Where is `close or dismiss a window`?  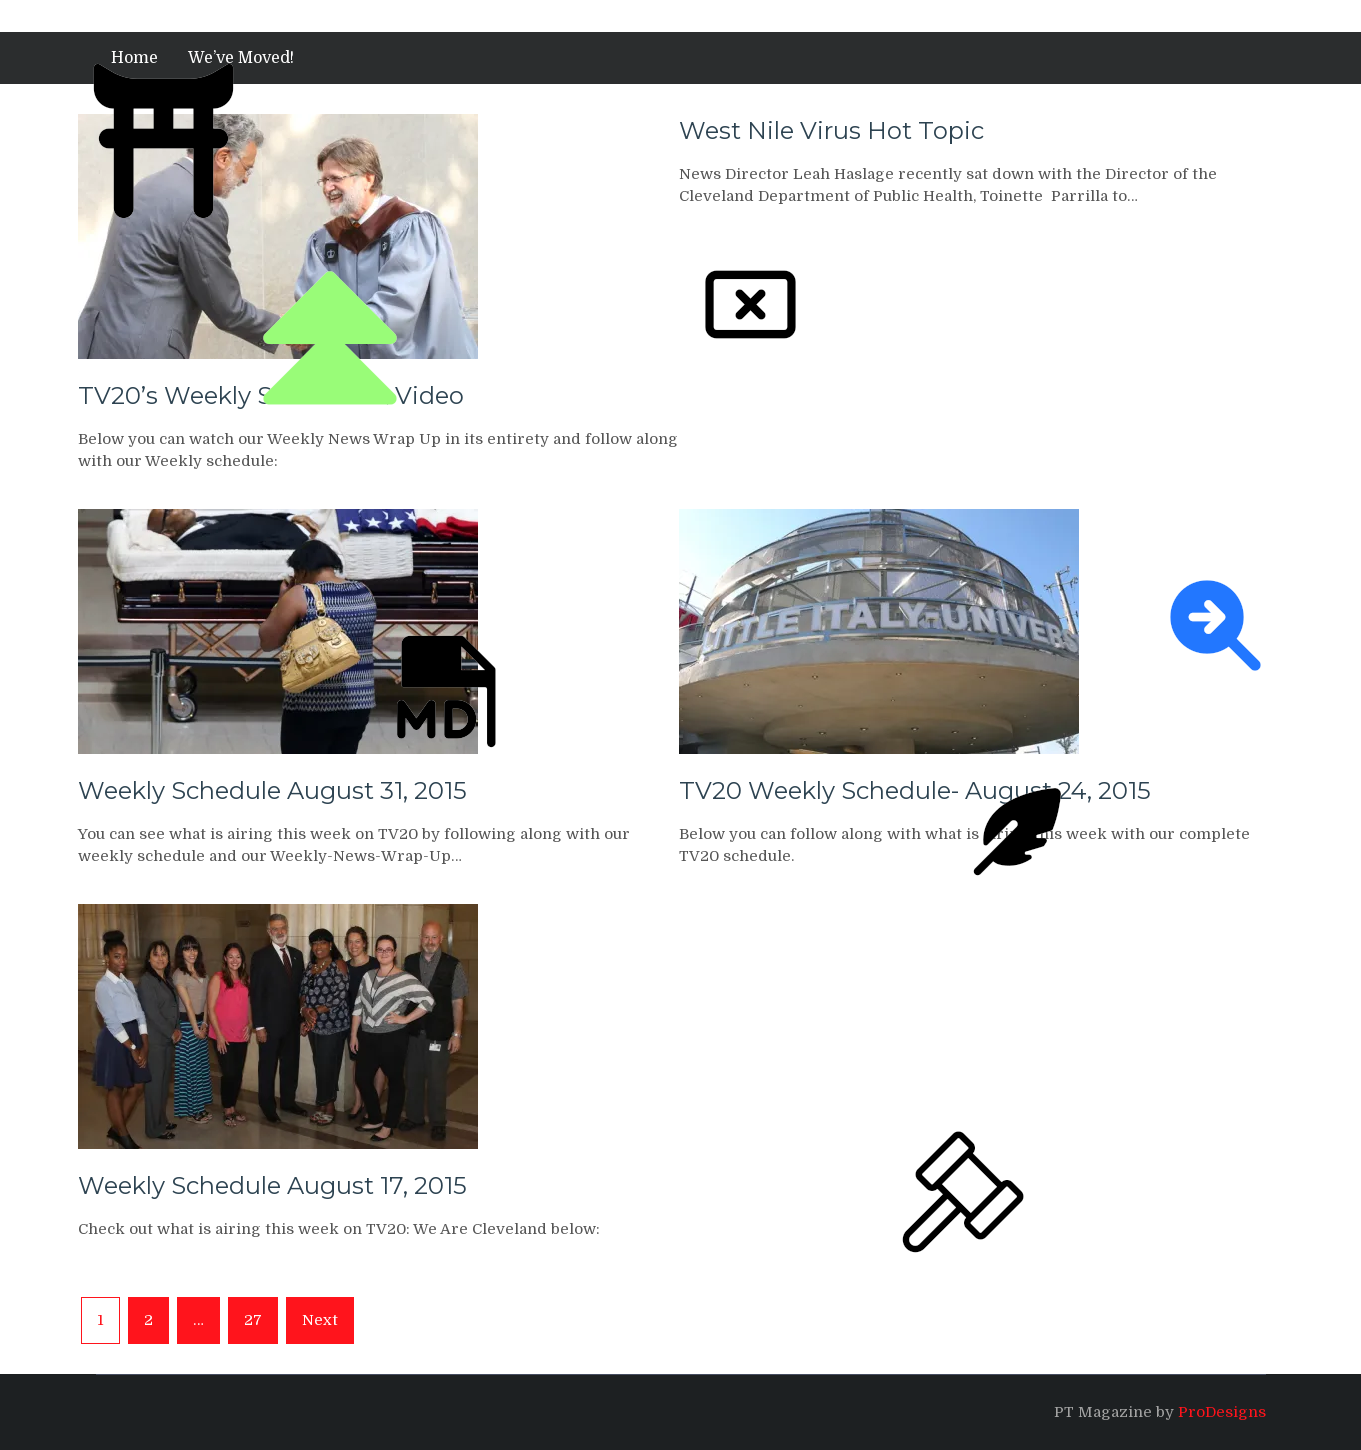
close or dismiss a window is located at coordinates (750, 304).